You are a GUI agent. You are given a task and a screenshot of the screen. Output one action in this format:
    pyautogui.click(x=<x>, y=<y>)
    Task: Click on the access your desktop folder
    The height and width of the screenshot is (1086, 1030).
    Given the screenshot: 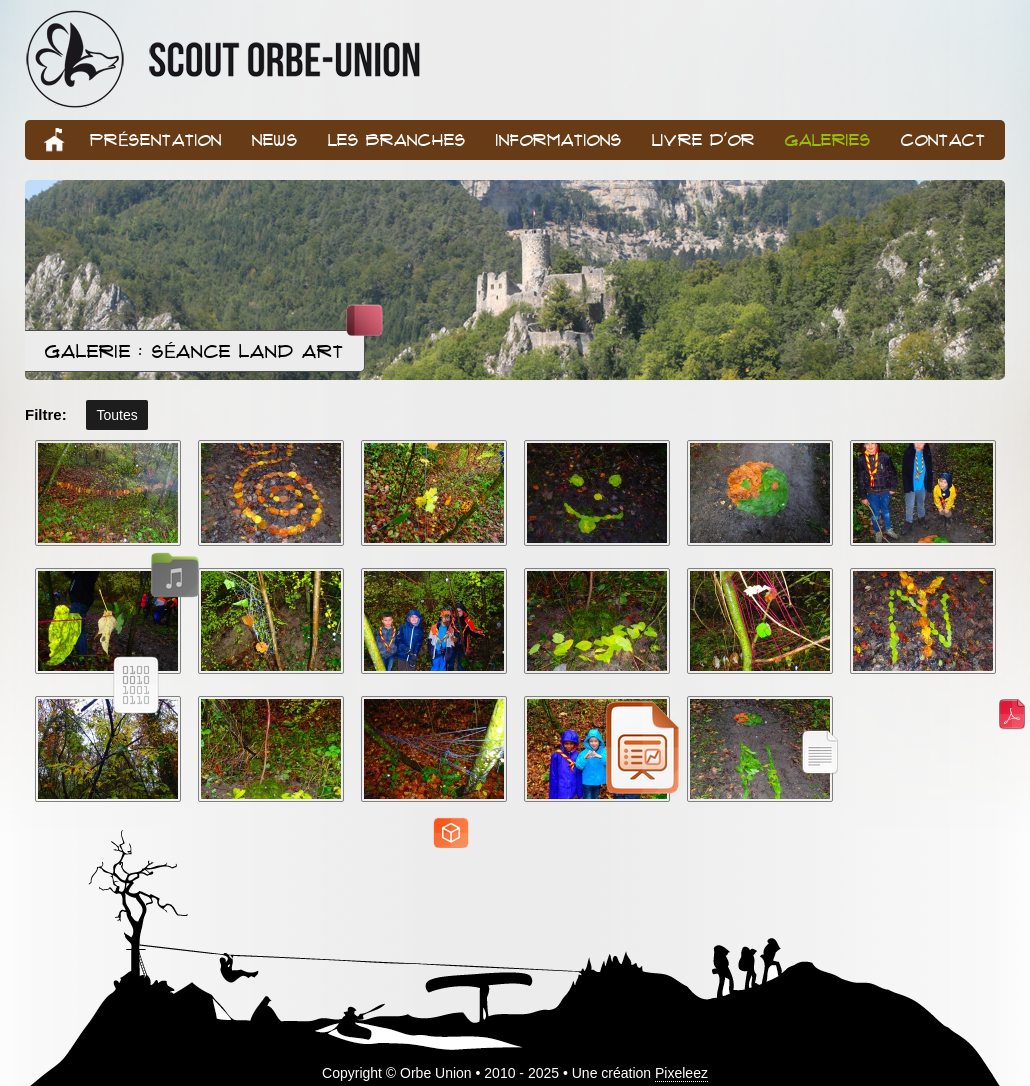 What is the action you would take?
    pyautogui.click(x=364, y=319)
    